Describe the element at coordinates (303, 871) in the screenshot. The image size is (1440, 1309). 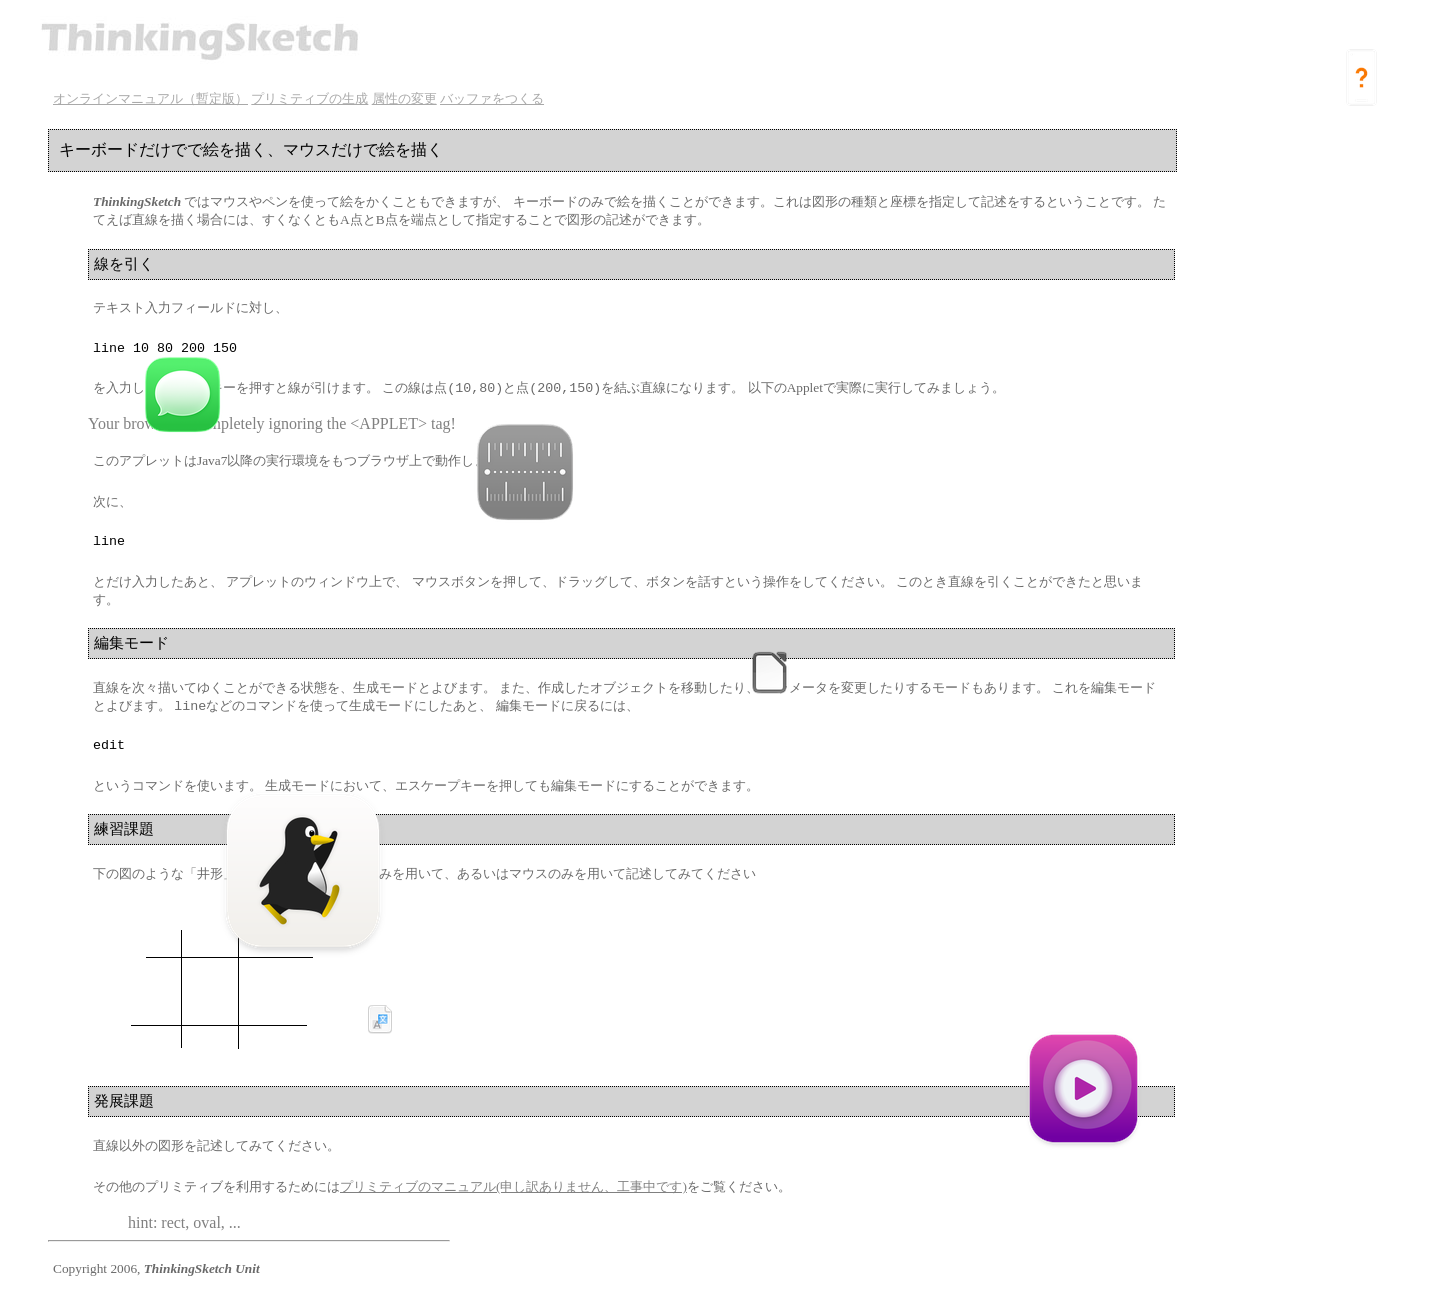
I see `launch supertux game` at that location.